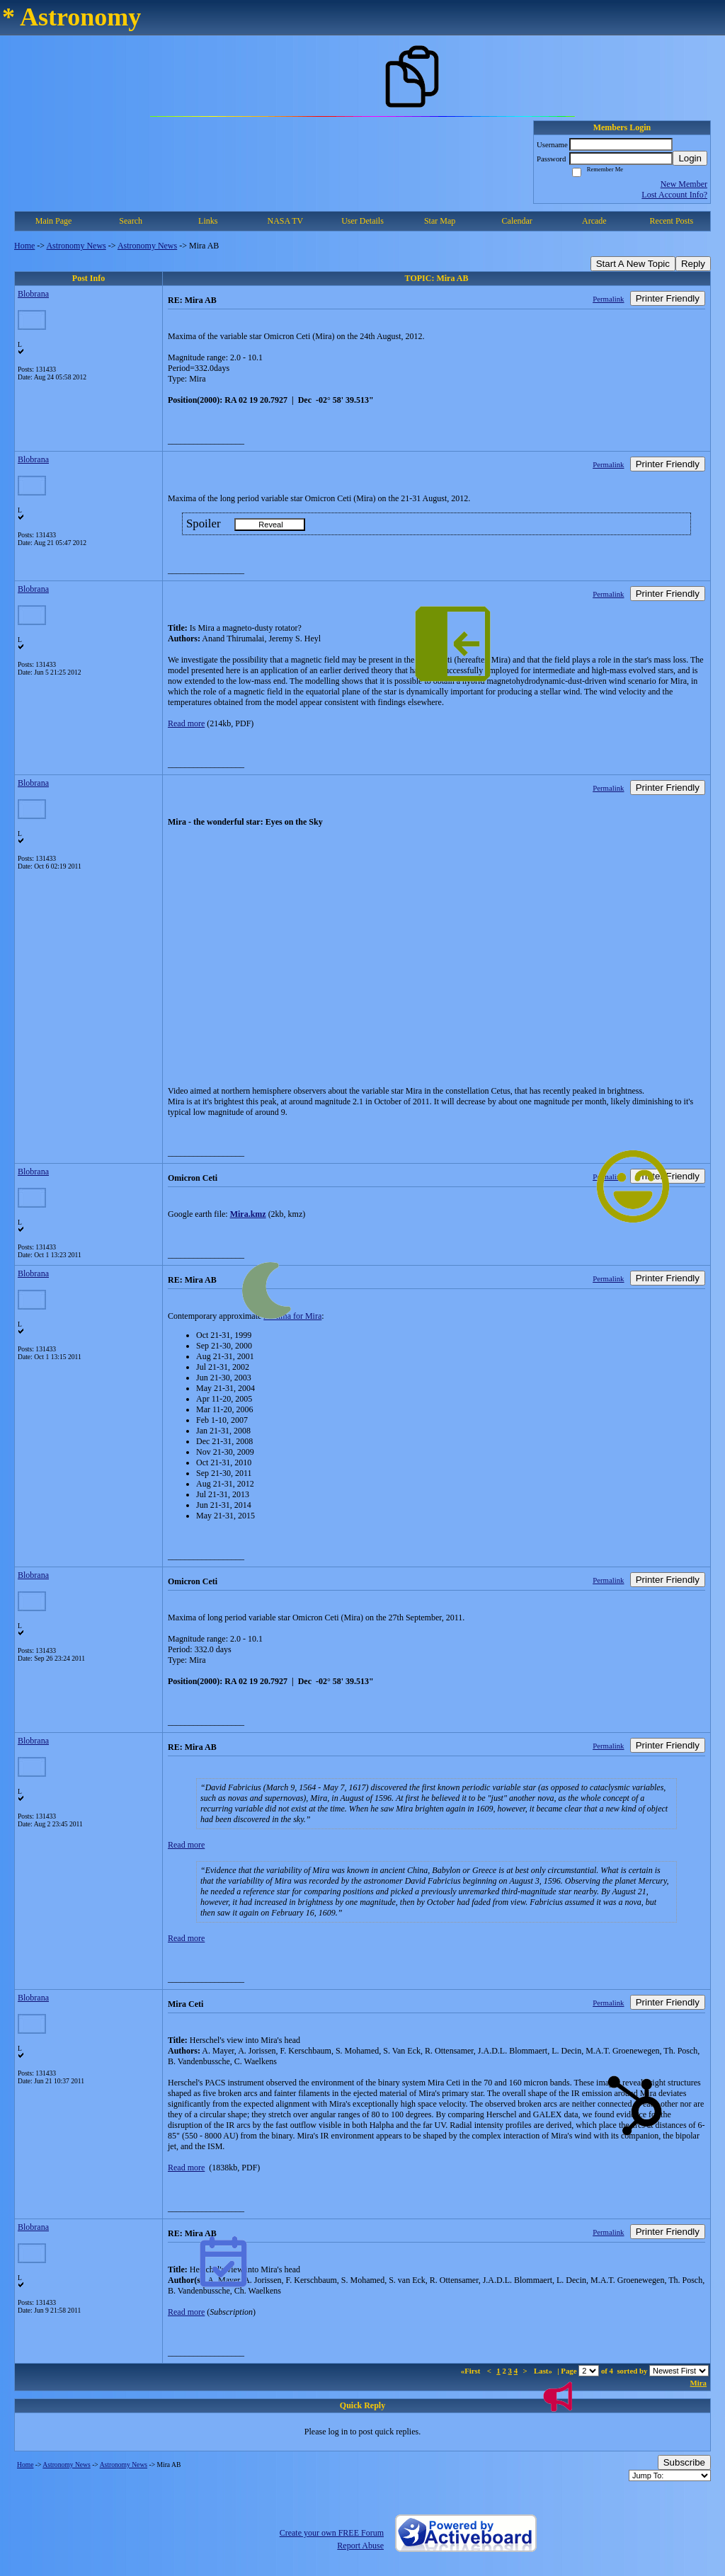 The image size is (725, 2576). I want to click on add a playful or humorous reaction, so click(633, 1186).